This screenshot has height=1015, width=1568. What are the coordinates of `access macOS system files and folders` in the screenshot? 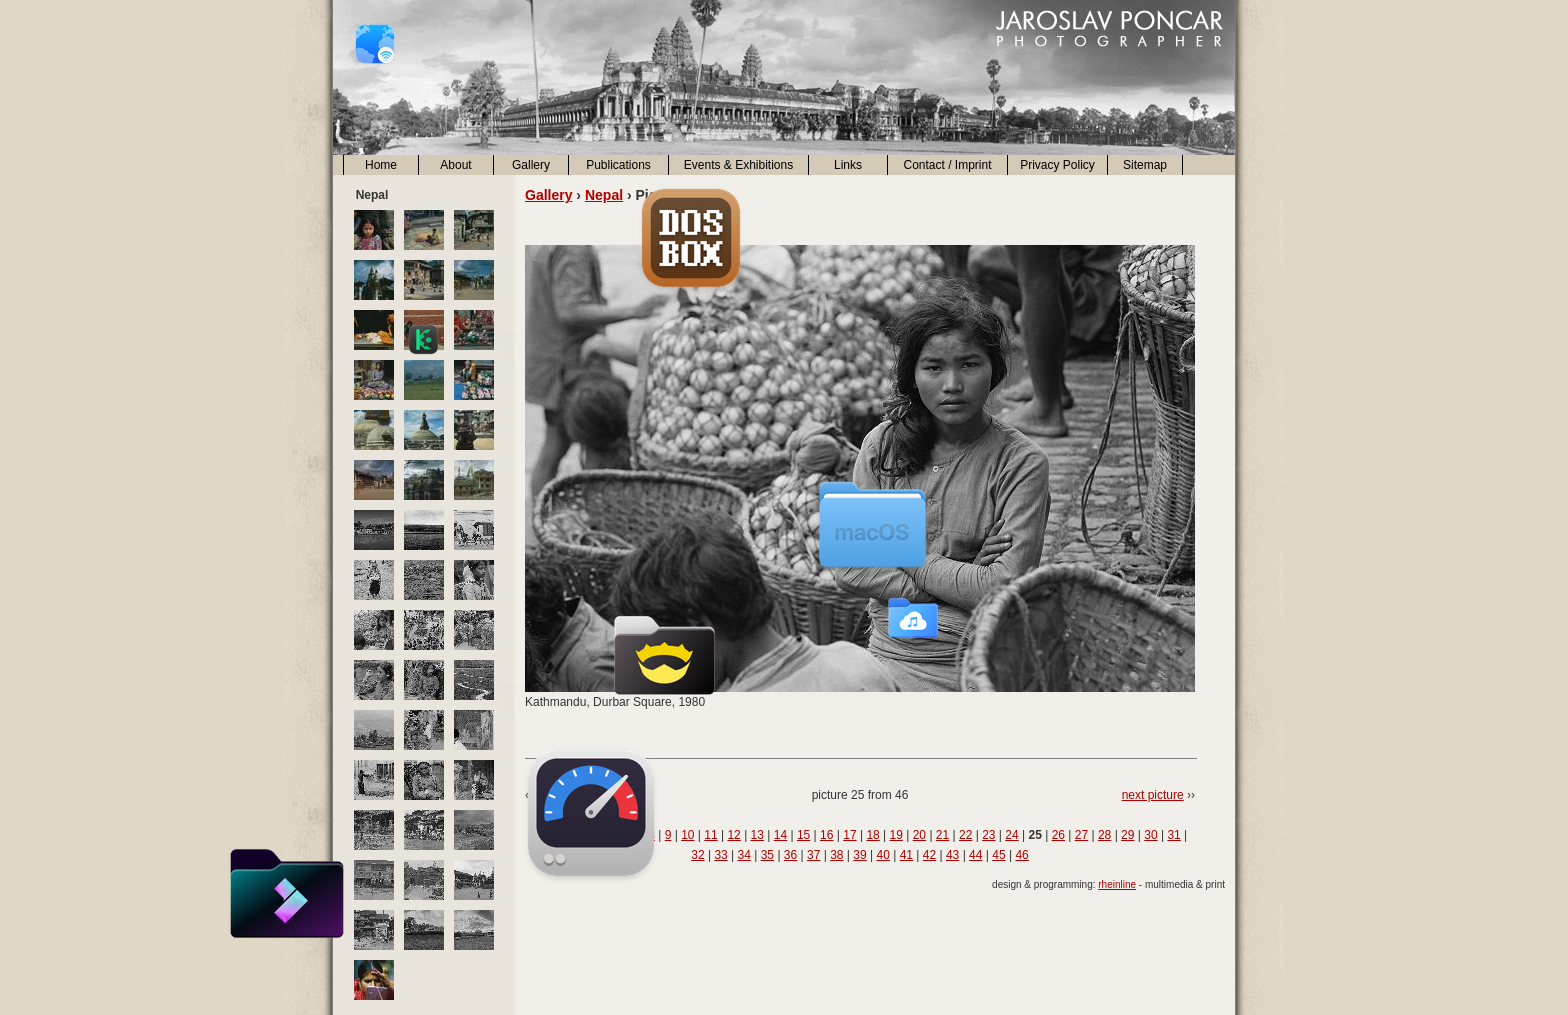 It's located at (872, 524).